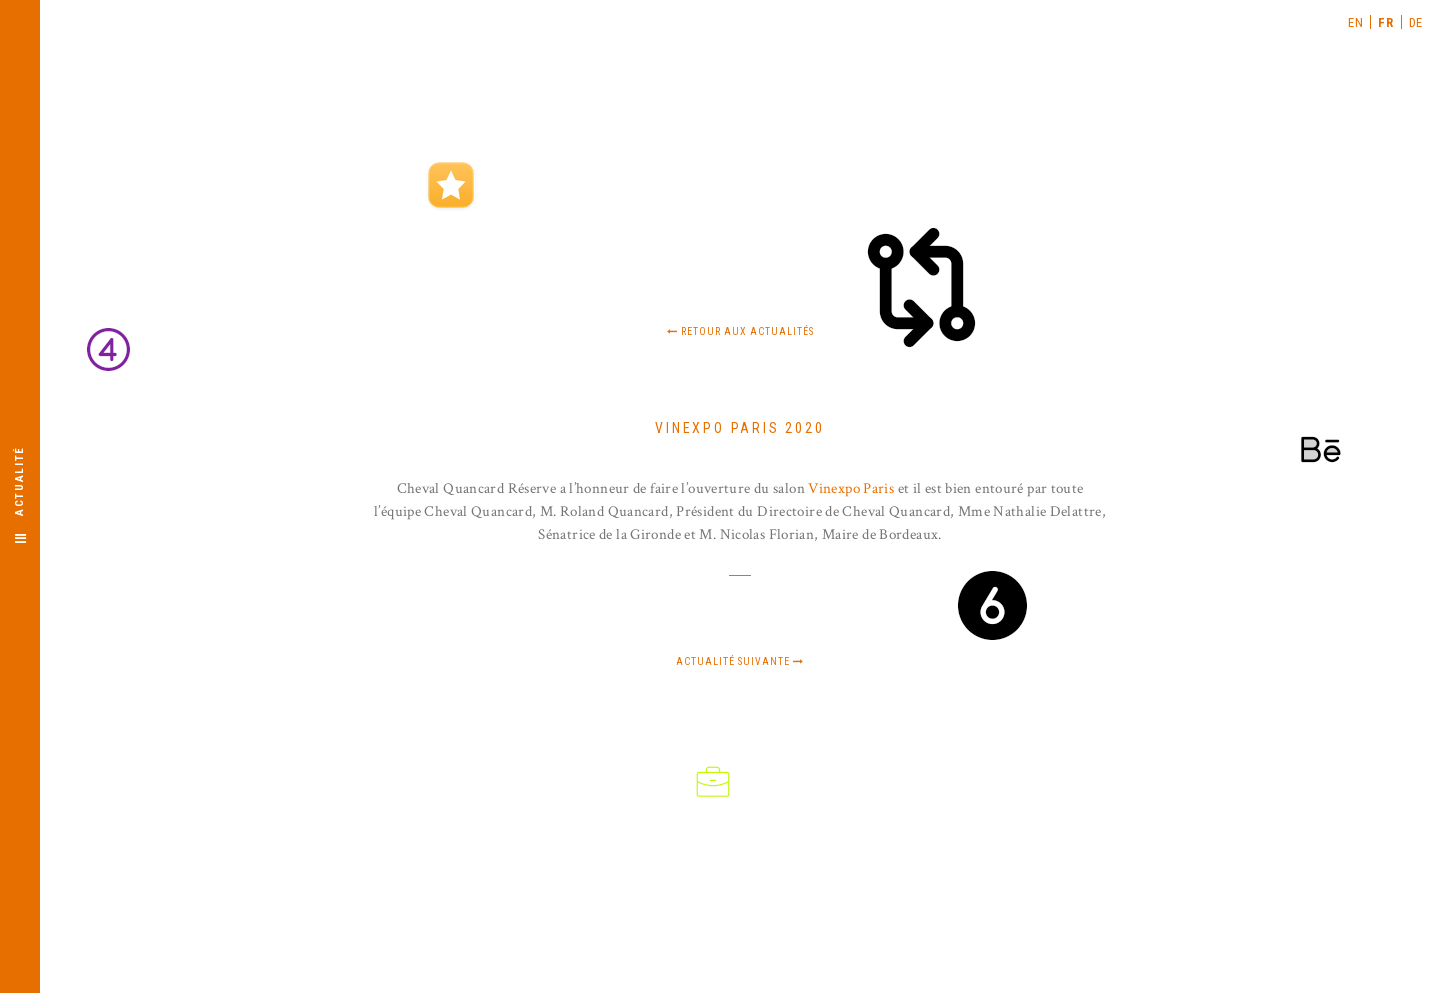  What do you see at coordinates (992, 605) in the screenshot?
I see `indicates step 6 in a multi-step process` at bounding box center [992, 605].